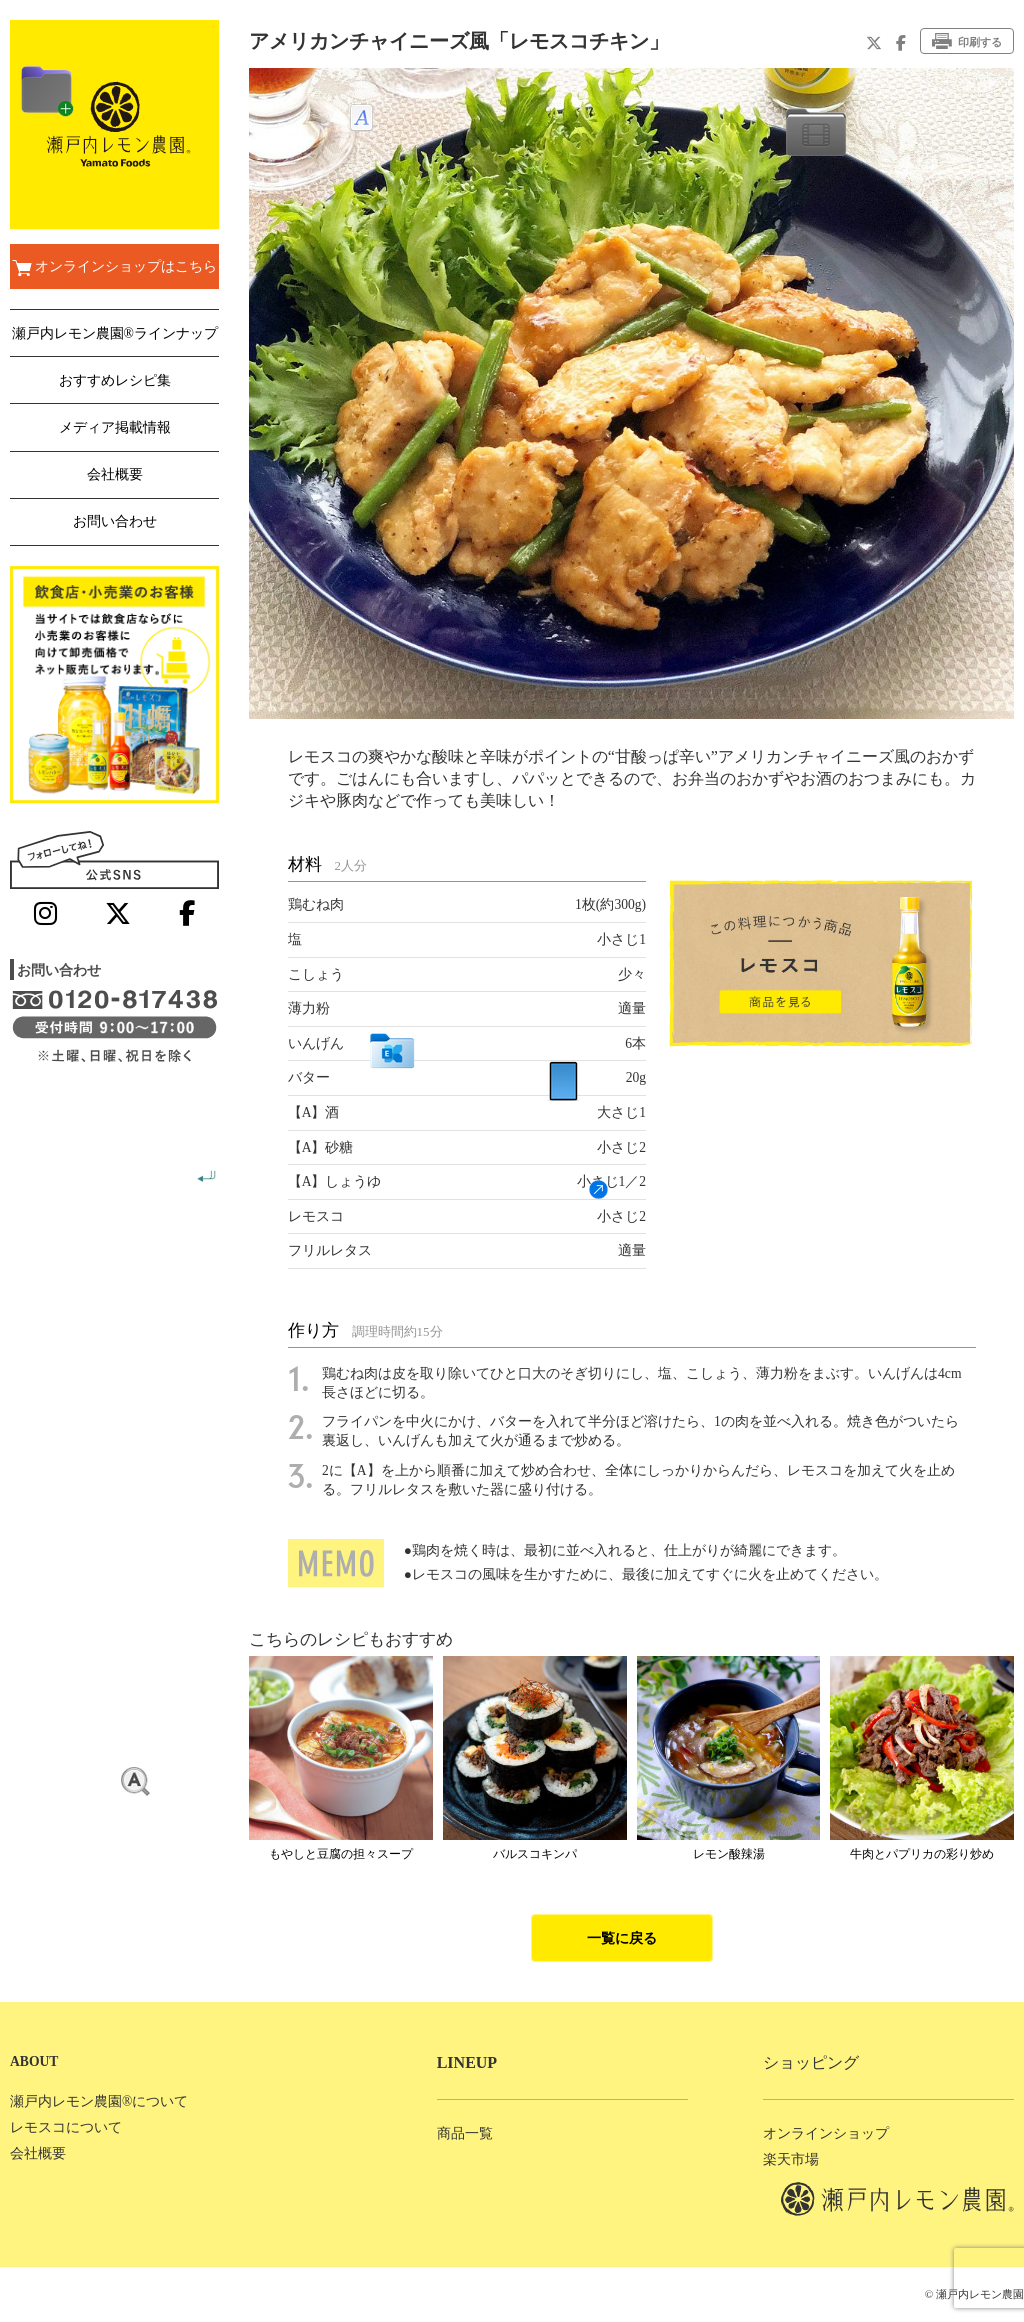 This screenshot has height=2322, width=1024. I want to click on search within the current project, so click(135, 1781).